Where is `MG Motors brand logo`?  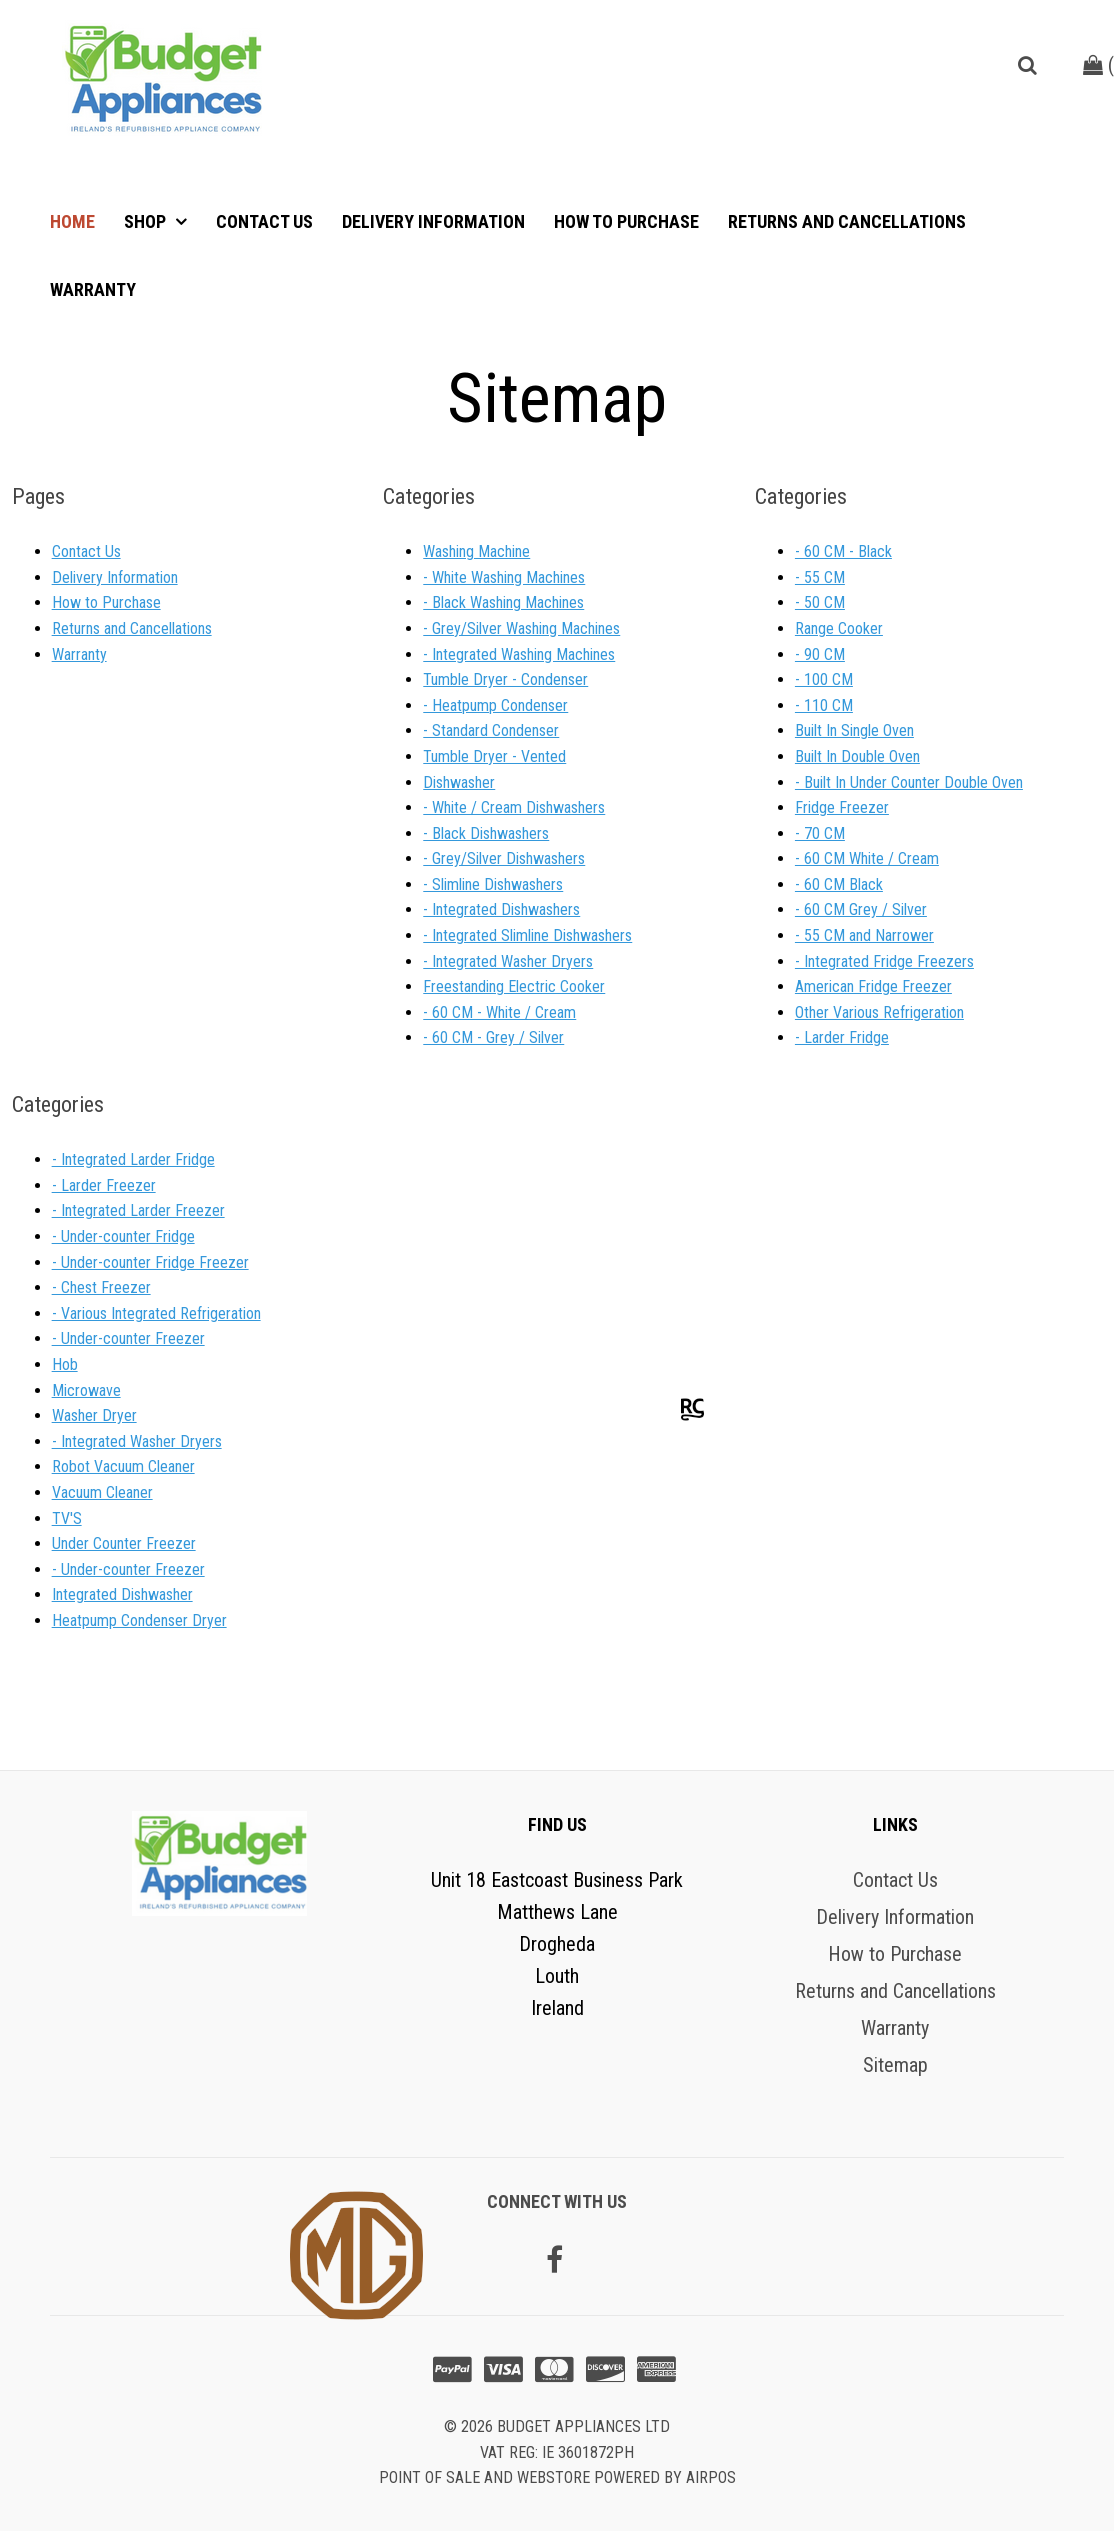
MG Motors brand logo is located at coordinates (356, 2255).